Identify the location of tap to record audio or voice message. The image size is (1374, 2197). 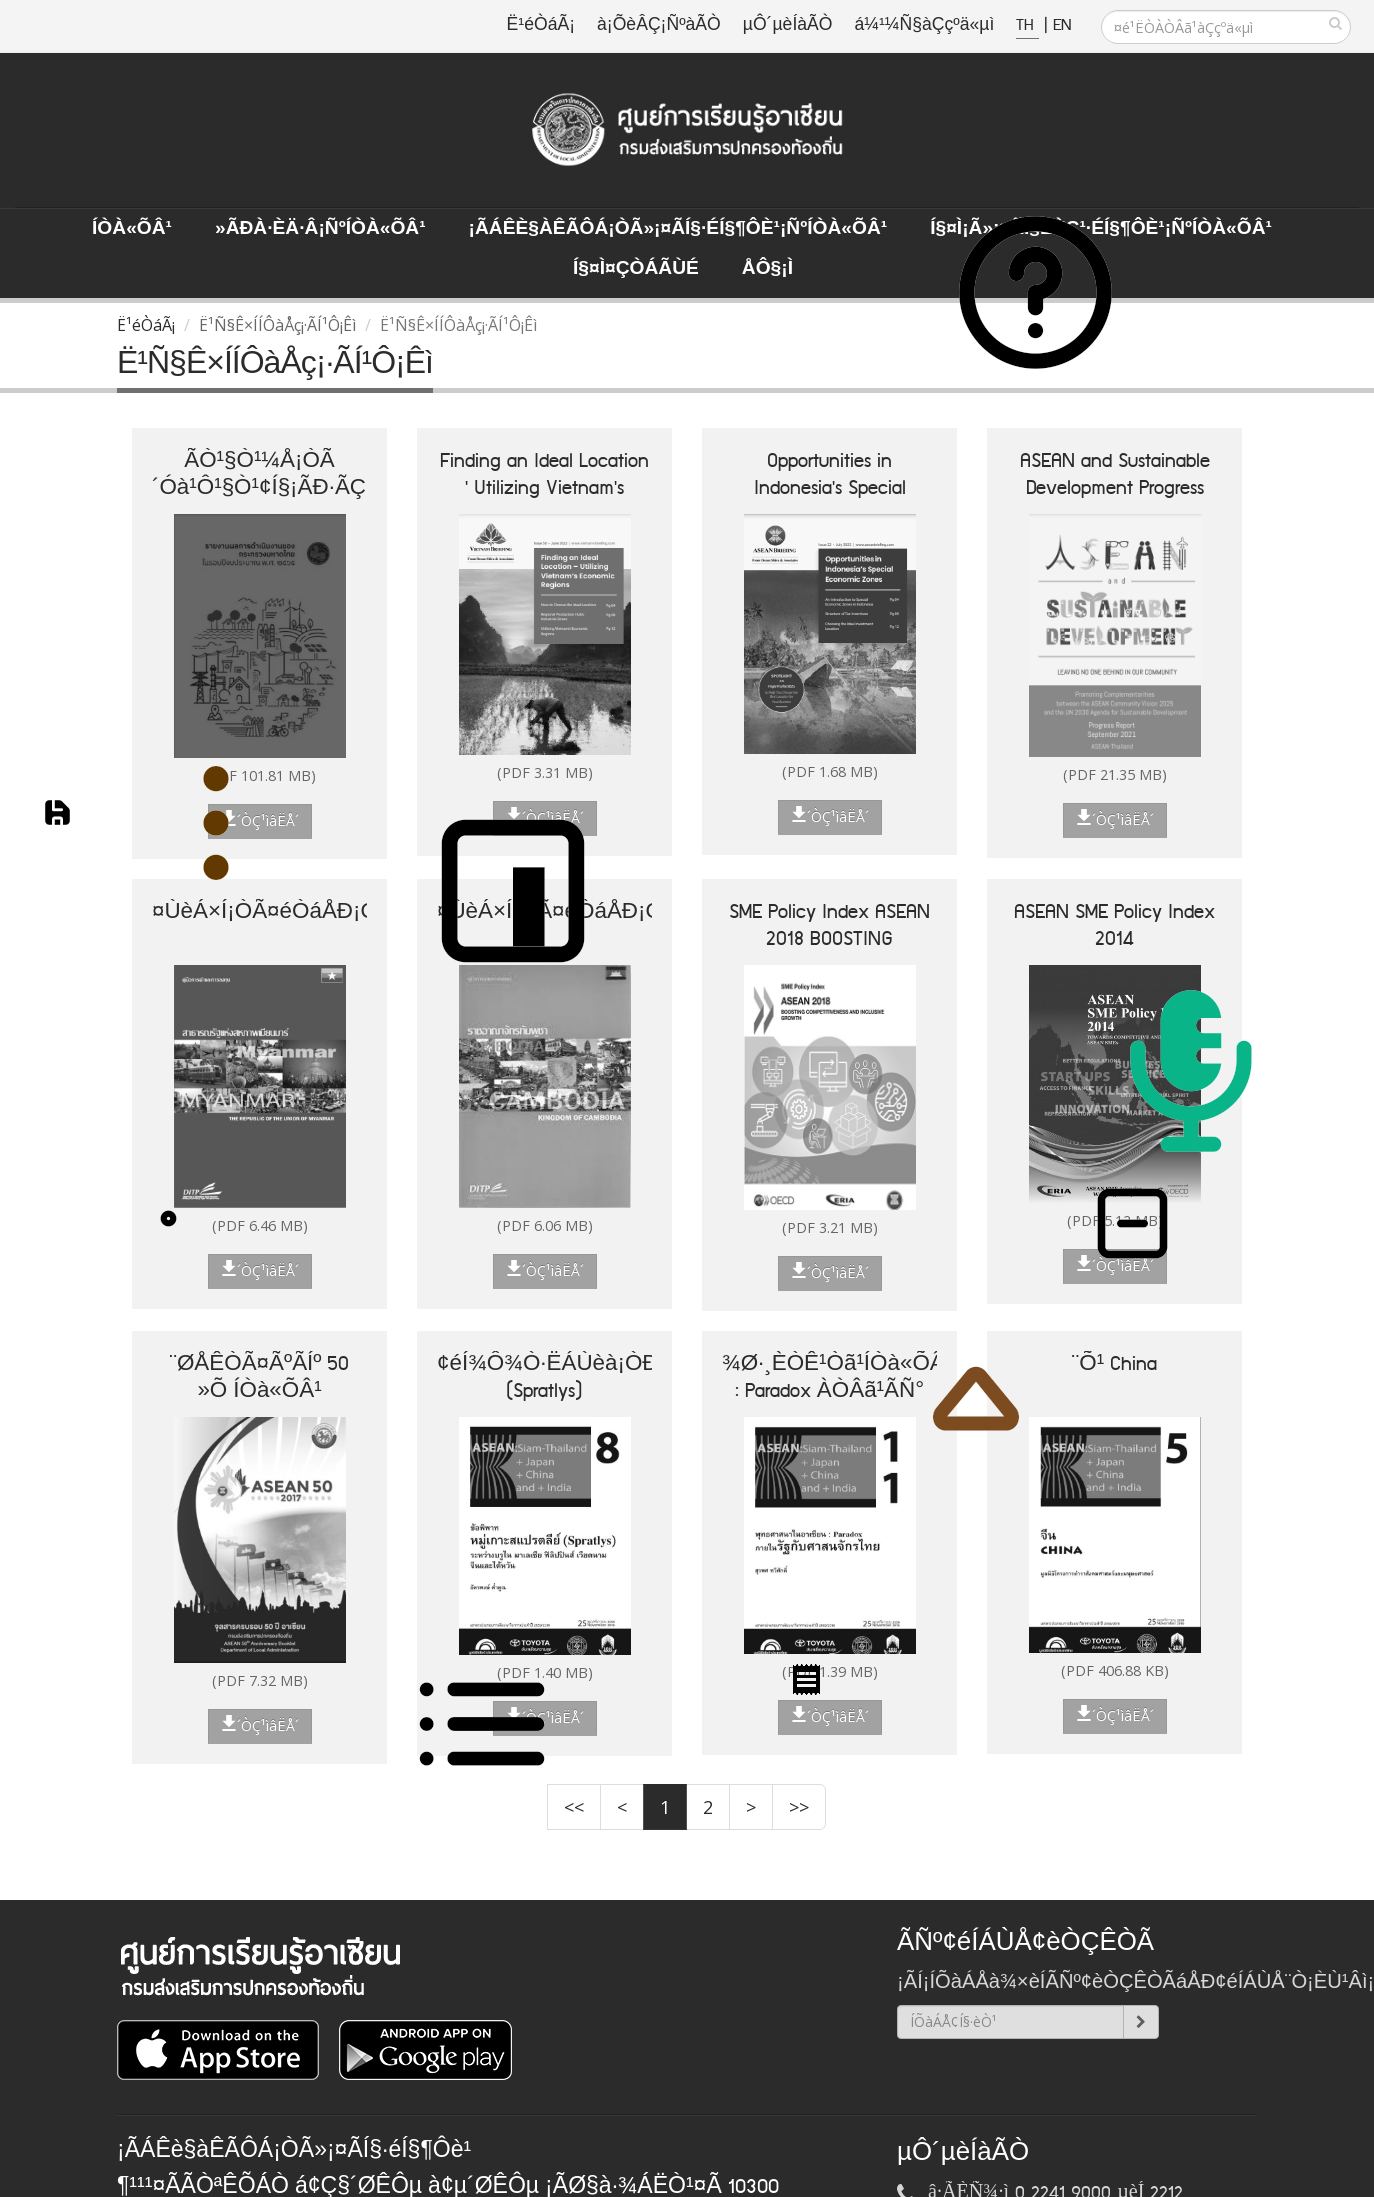
(1191, 1071).